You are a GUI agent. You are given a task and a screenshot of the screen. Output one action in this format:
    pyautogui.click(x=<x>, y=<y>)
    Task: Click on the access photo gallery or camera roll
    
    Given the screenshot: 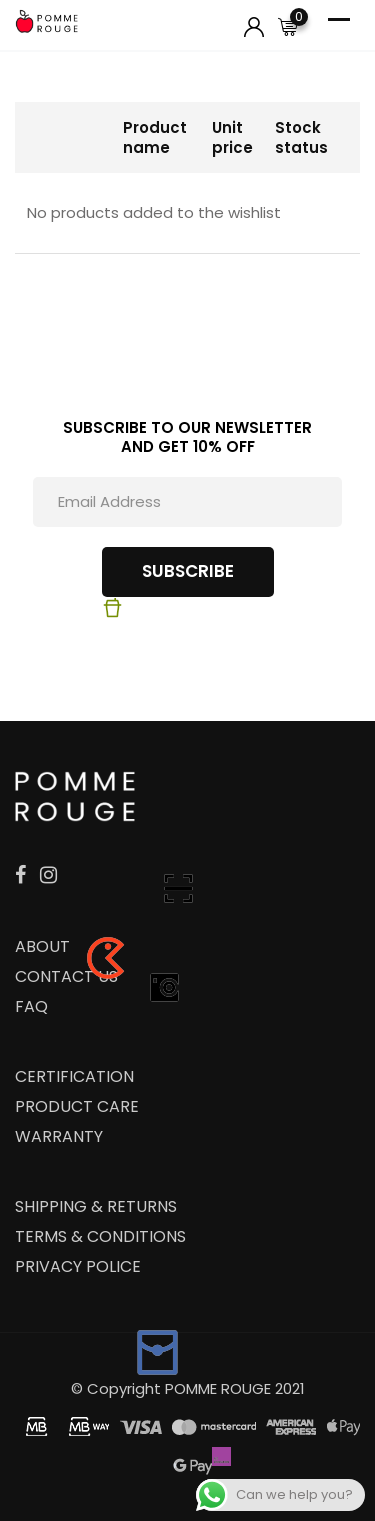 What is the action you would take?
    pyautogui.click(x=164, y=987)
    